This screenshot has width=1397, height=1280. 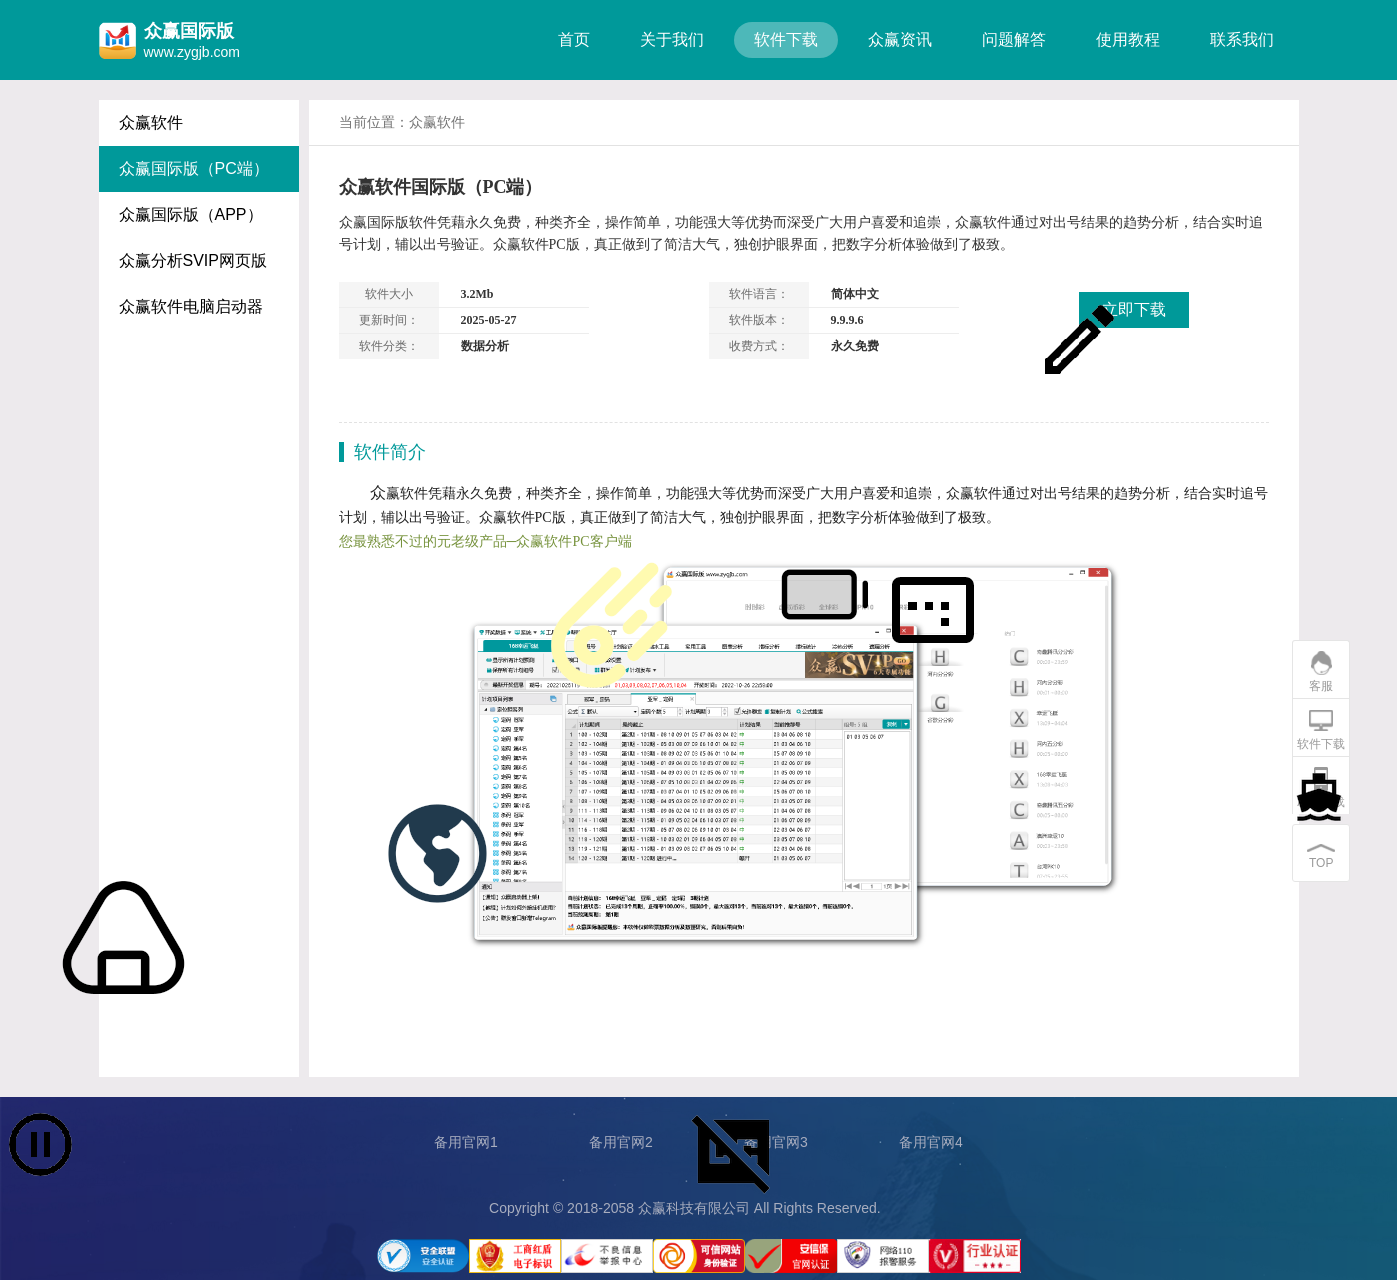 I want to click on indicates a trending or viral item, so click(x=611, y=627).